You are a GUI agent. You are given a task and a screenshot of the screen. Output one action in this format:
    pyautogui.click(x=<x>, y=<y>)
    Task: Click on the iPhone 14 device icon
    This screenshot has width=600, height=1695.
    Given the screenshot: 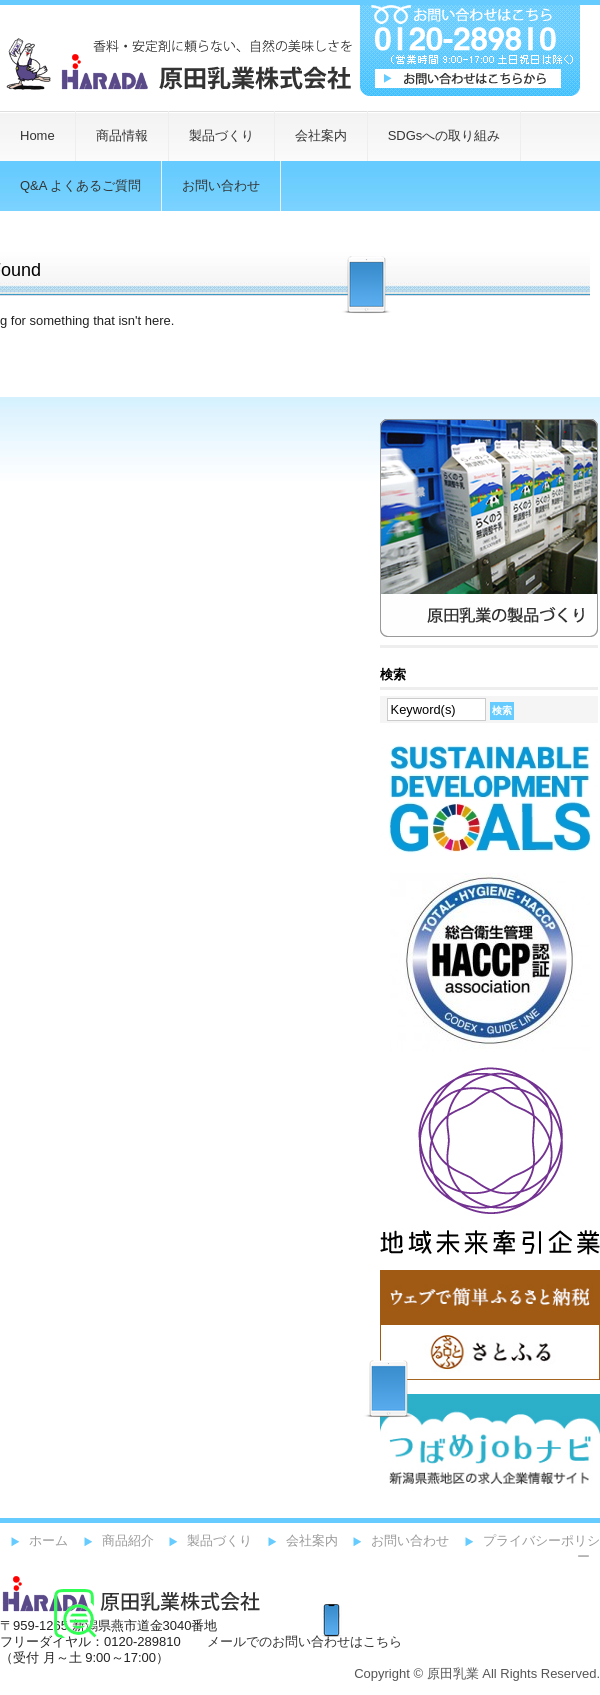 What is the action you would take?
    pyautogui.click(x=331, y=1620)
    